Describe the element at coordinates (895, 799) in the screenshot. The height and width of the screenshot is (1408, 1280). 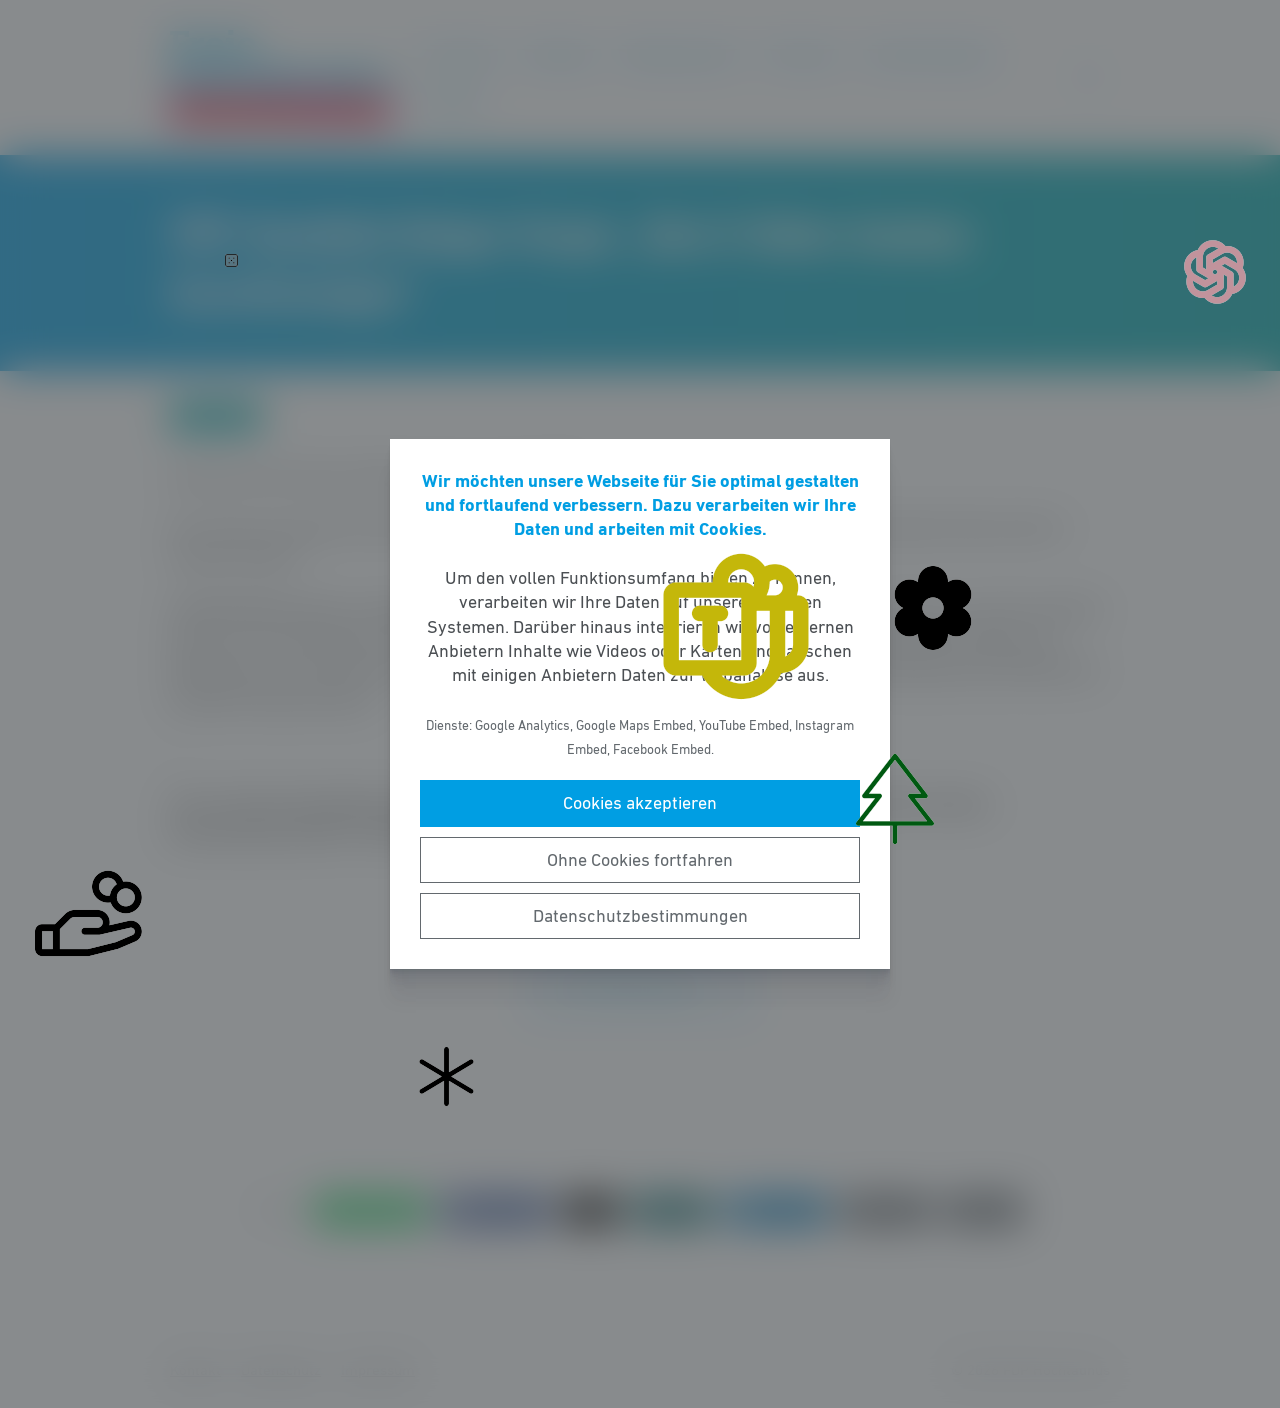
I see `access nature or outdoor-related content` at that location.